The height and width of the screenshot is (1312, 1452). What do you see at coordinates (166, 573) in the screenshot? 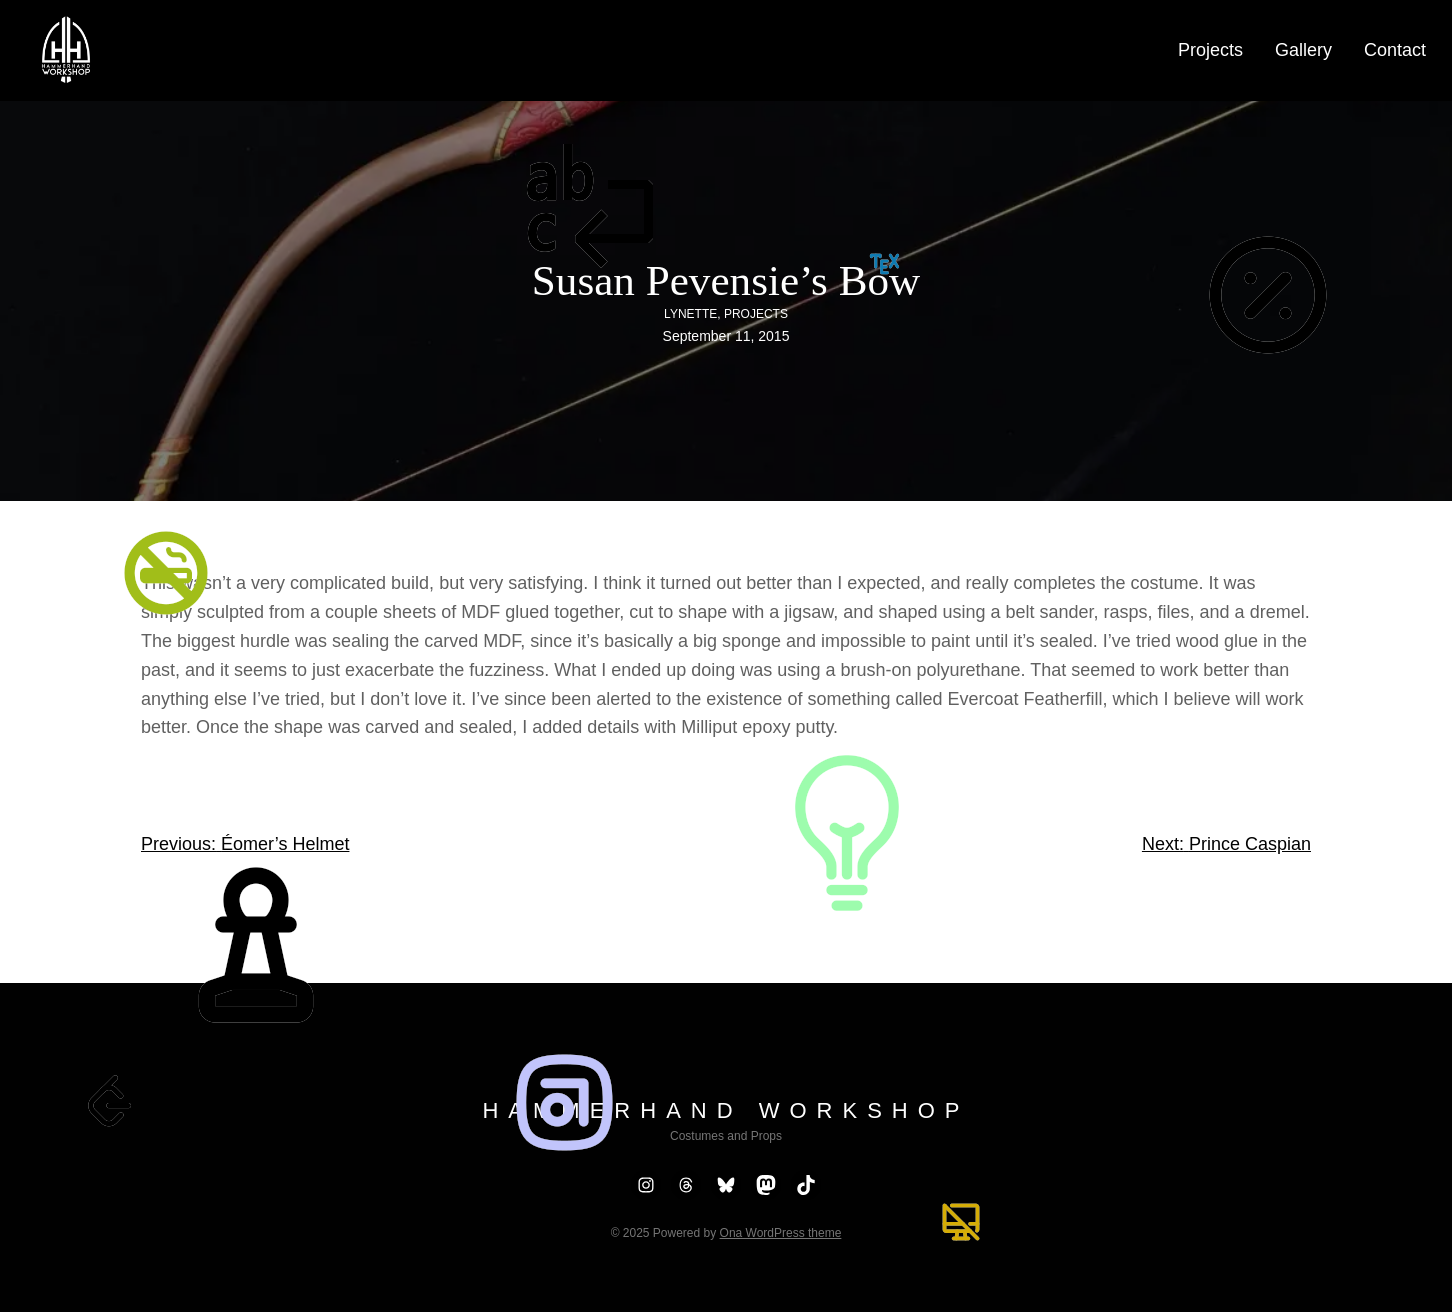
I see `indicates a no smoking zone or area` at bounding box center [166, 573].